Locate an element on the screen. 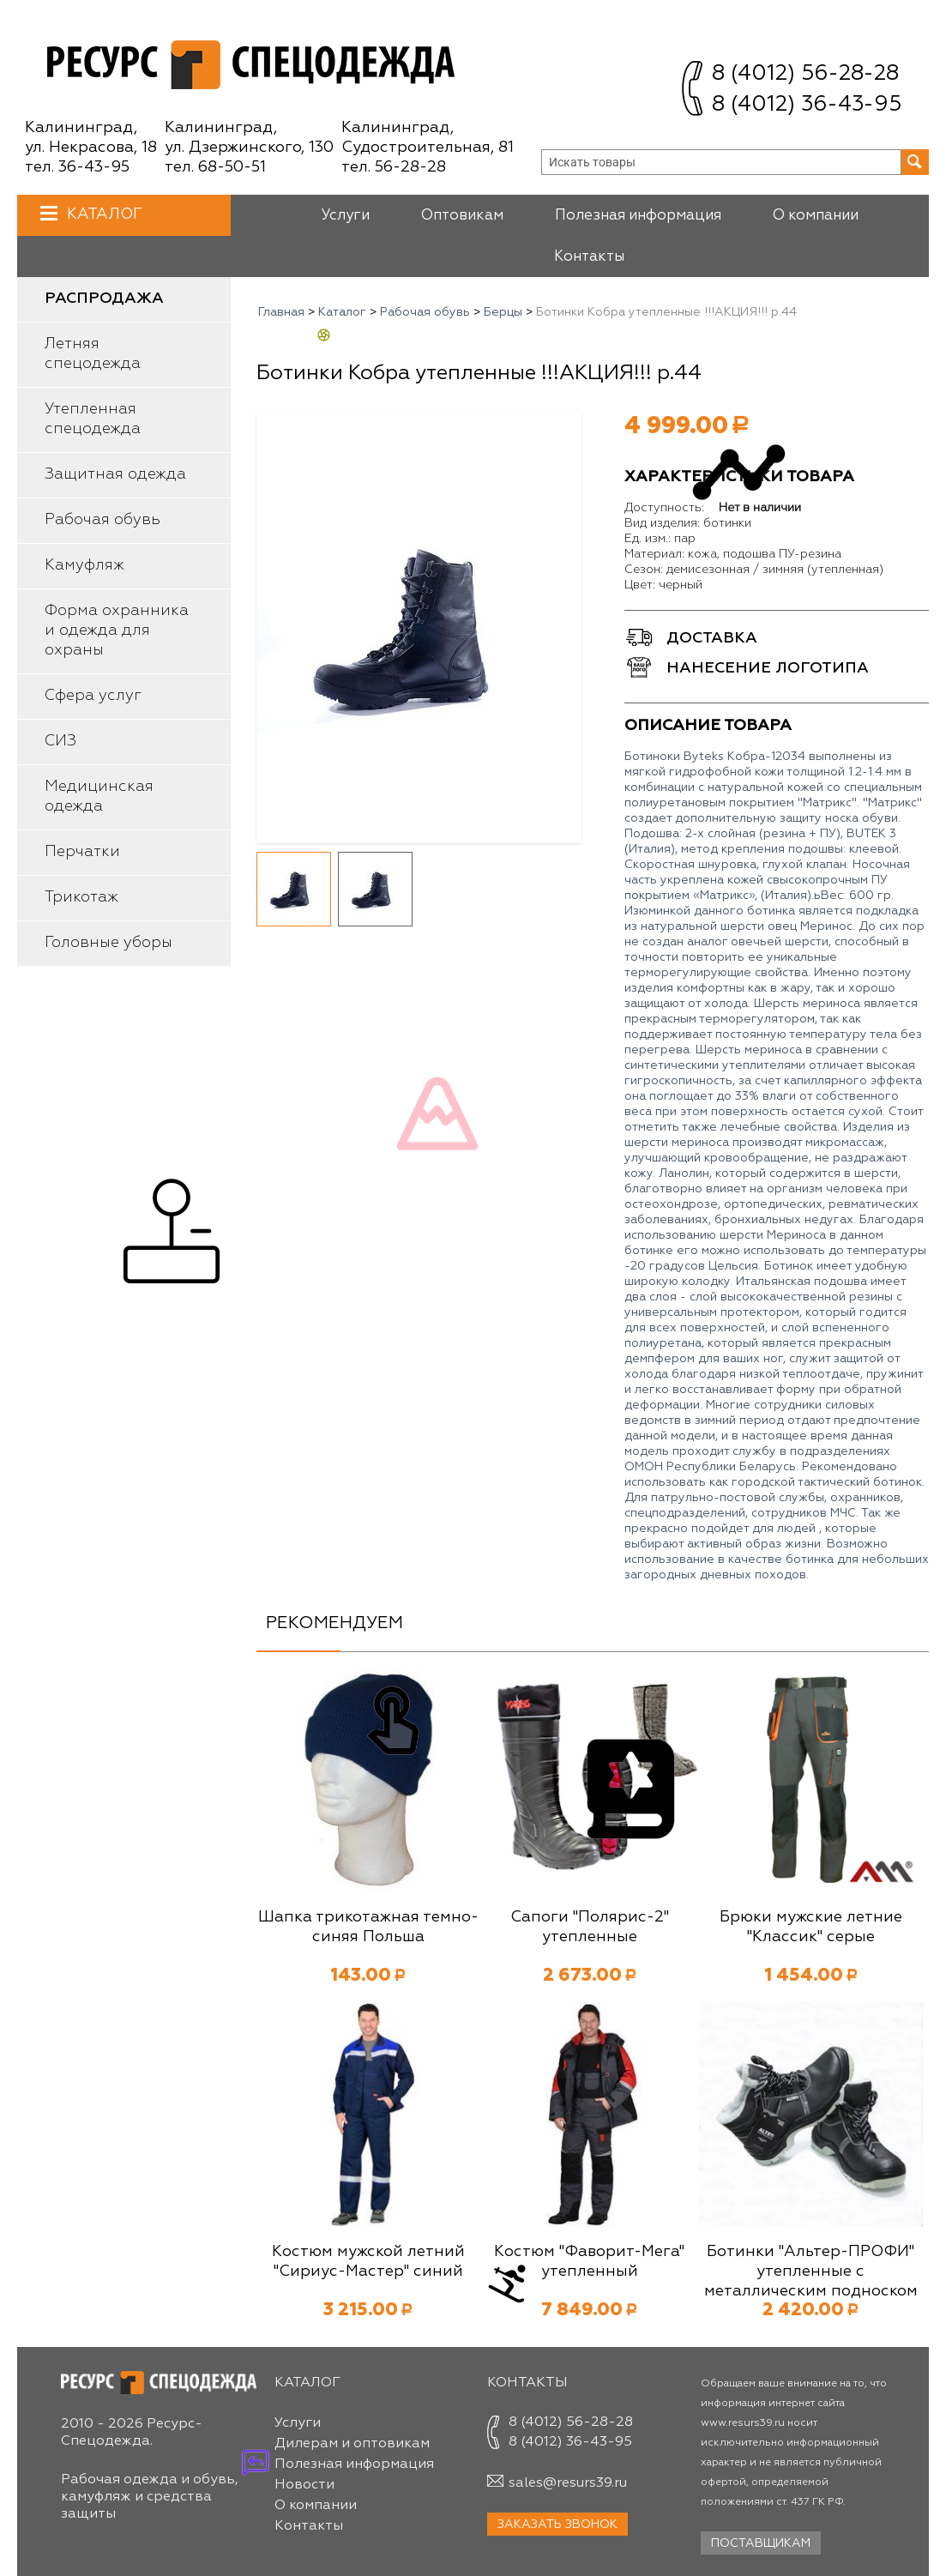 The image size is (946, 2576). view outdoor or hiking activities is located at coordinates (437, 1113).